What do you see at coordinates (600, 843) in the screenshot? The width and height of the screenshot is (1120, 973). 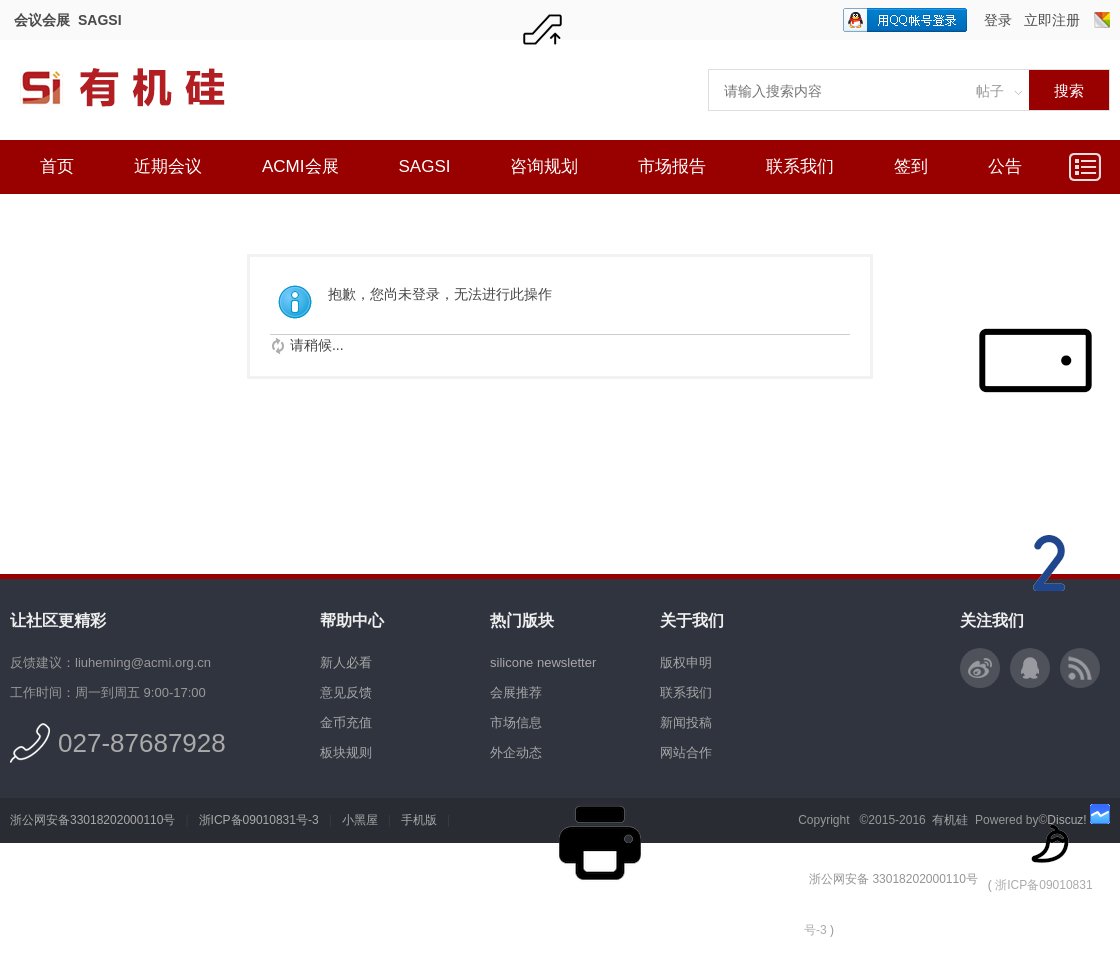 I see `print this document` at bounding box center [600, 843].